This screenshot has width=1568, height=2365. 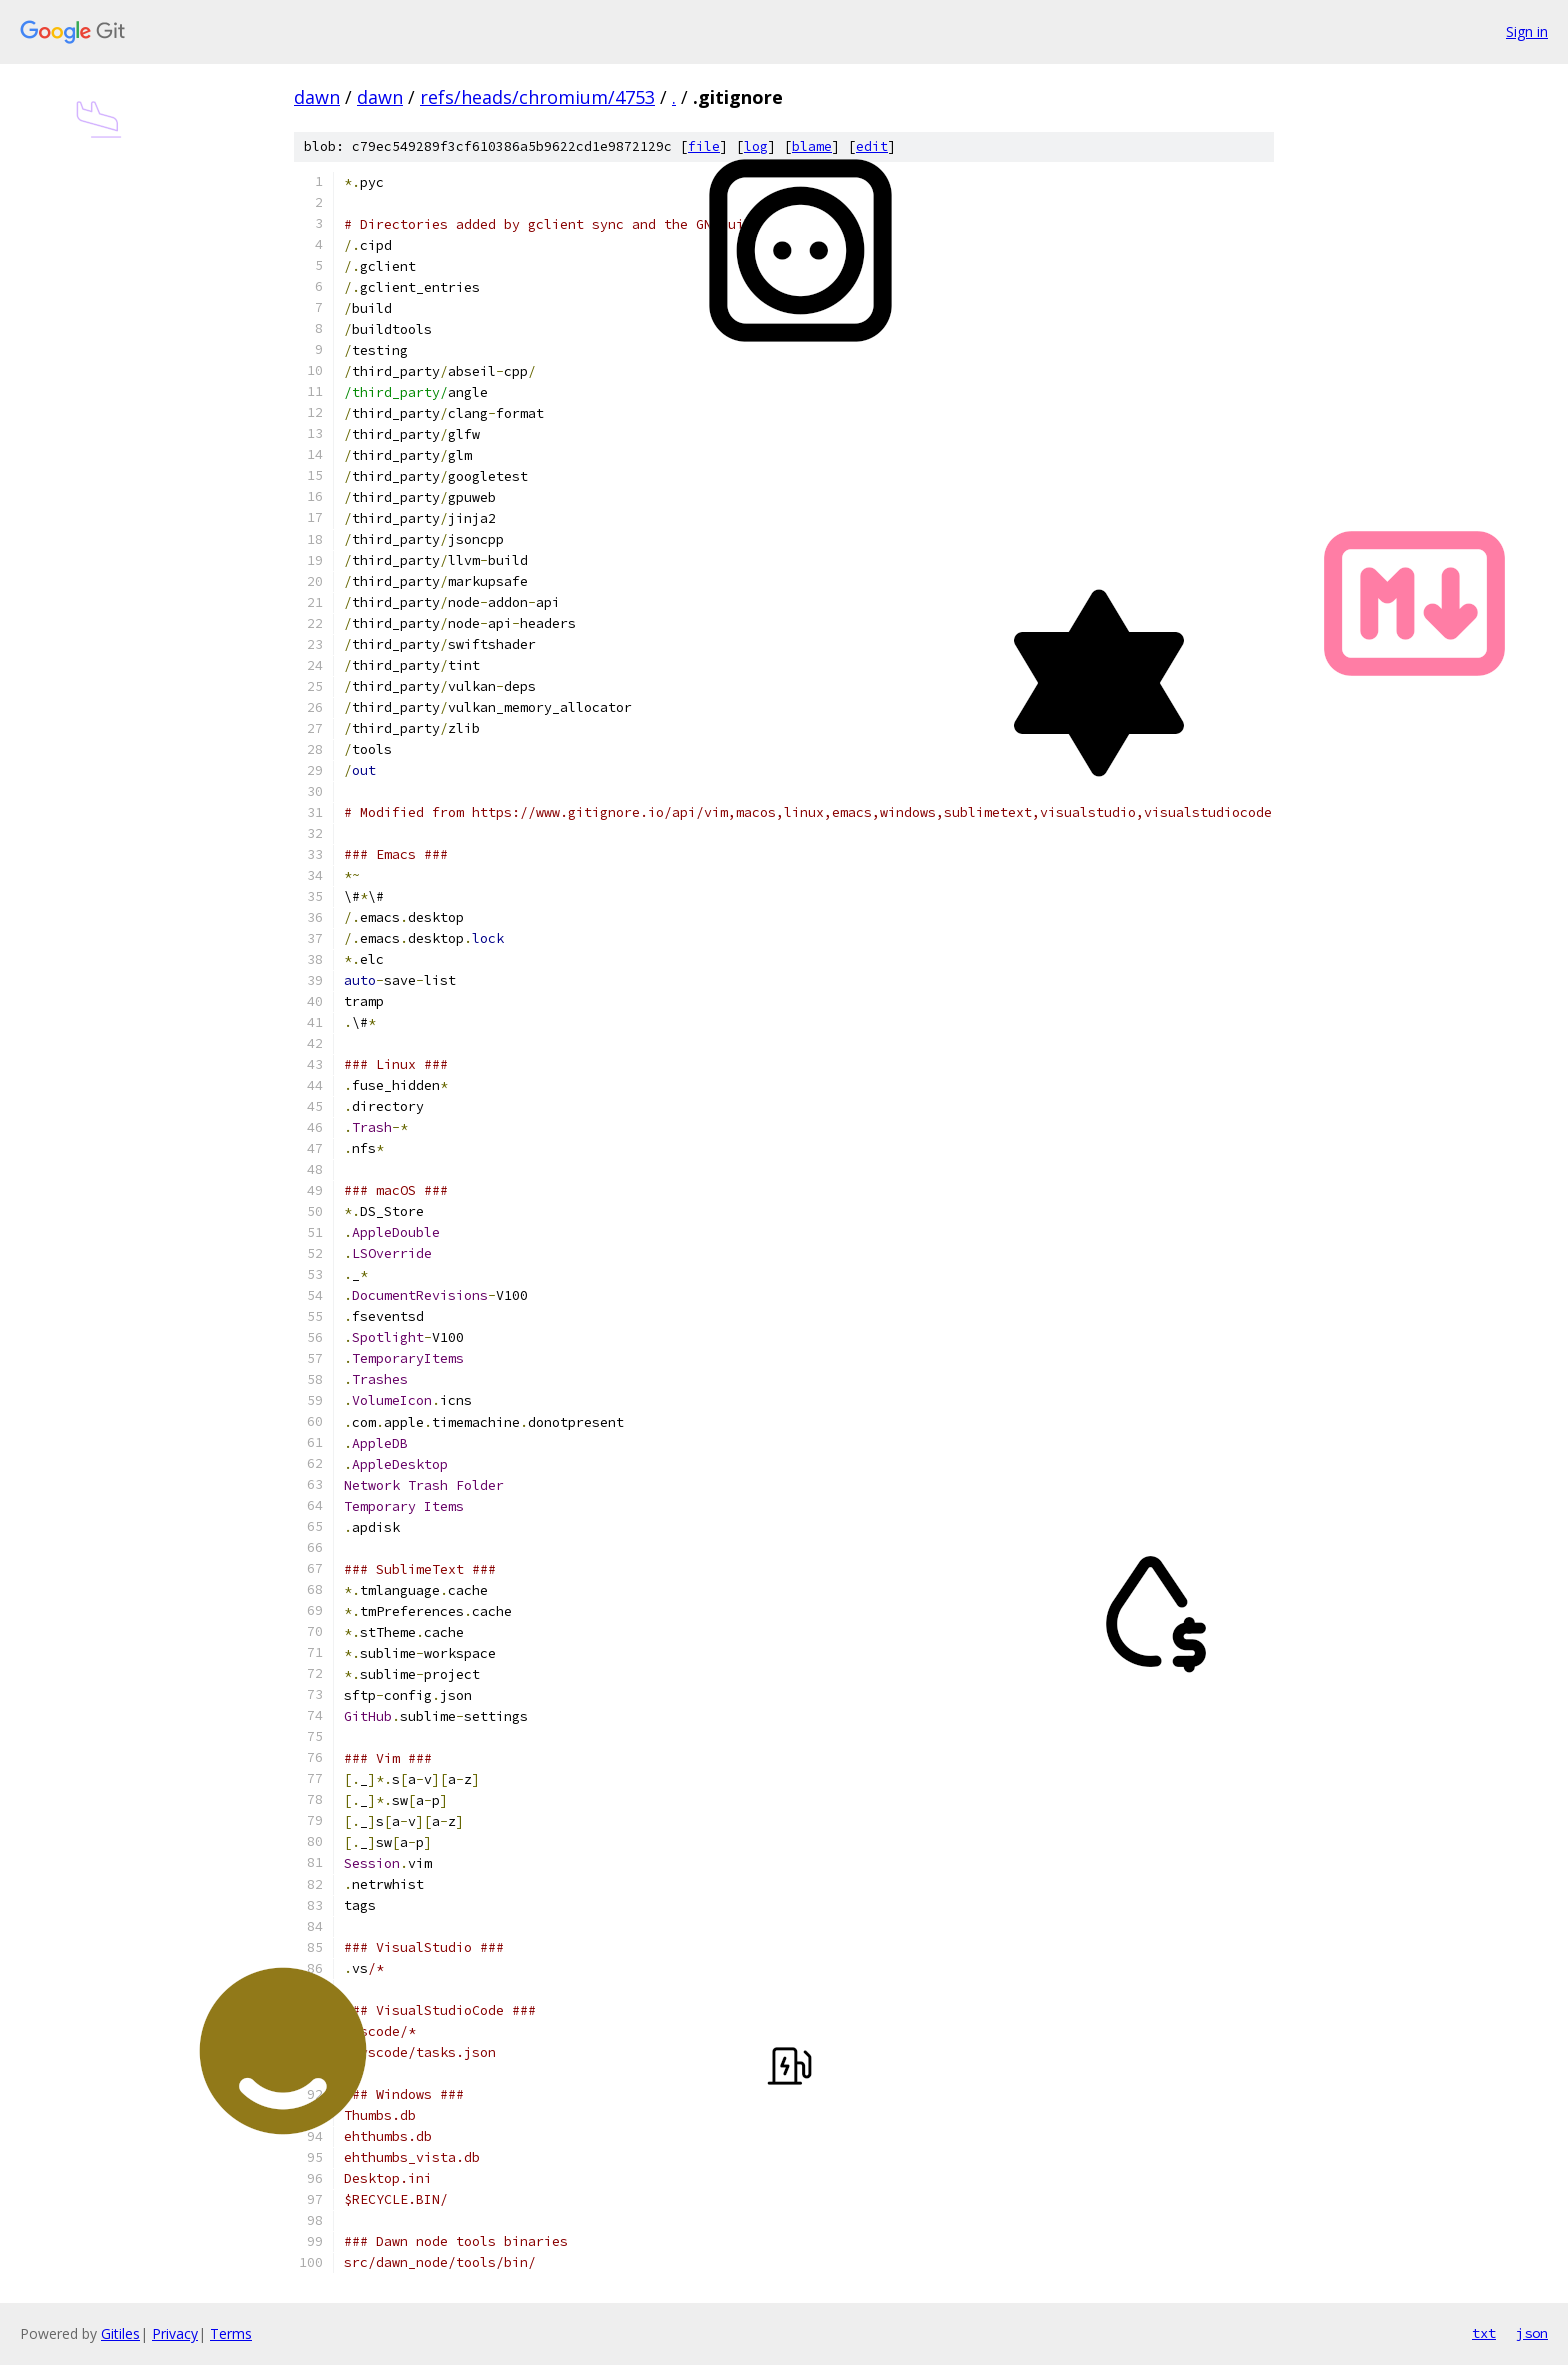 I want to click on indicates flight arrival or landing status, so click(x=96, y=119).